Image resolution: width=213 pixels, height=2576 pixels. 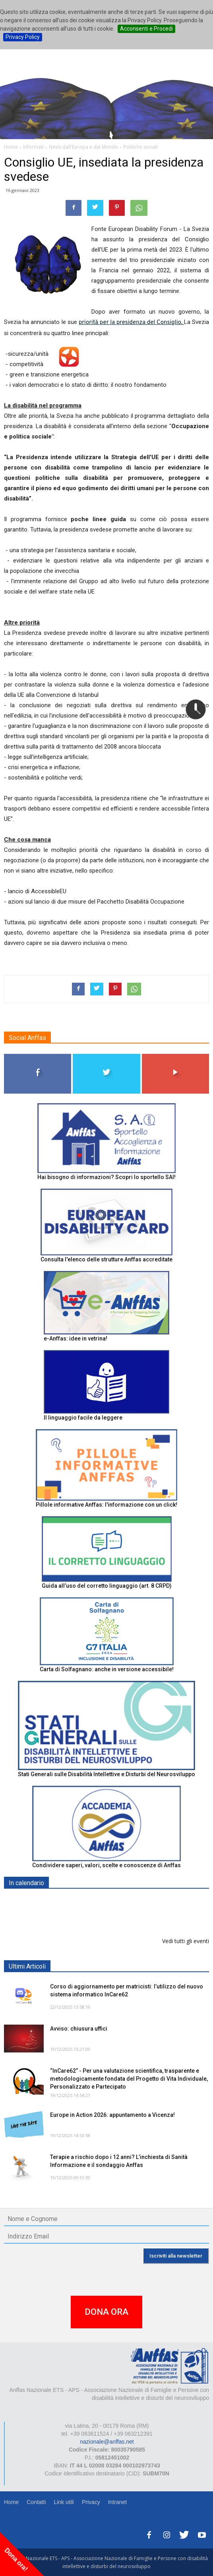 What do you see at coordinates (69, 357) in the screenshot?
I see `launch Team Fortress 2` at bounding box center [69, 357].